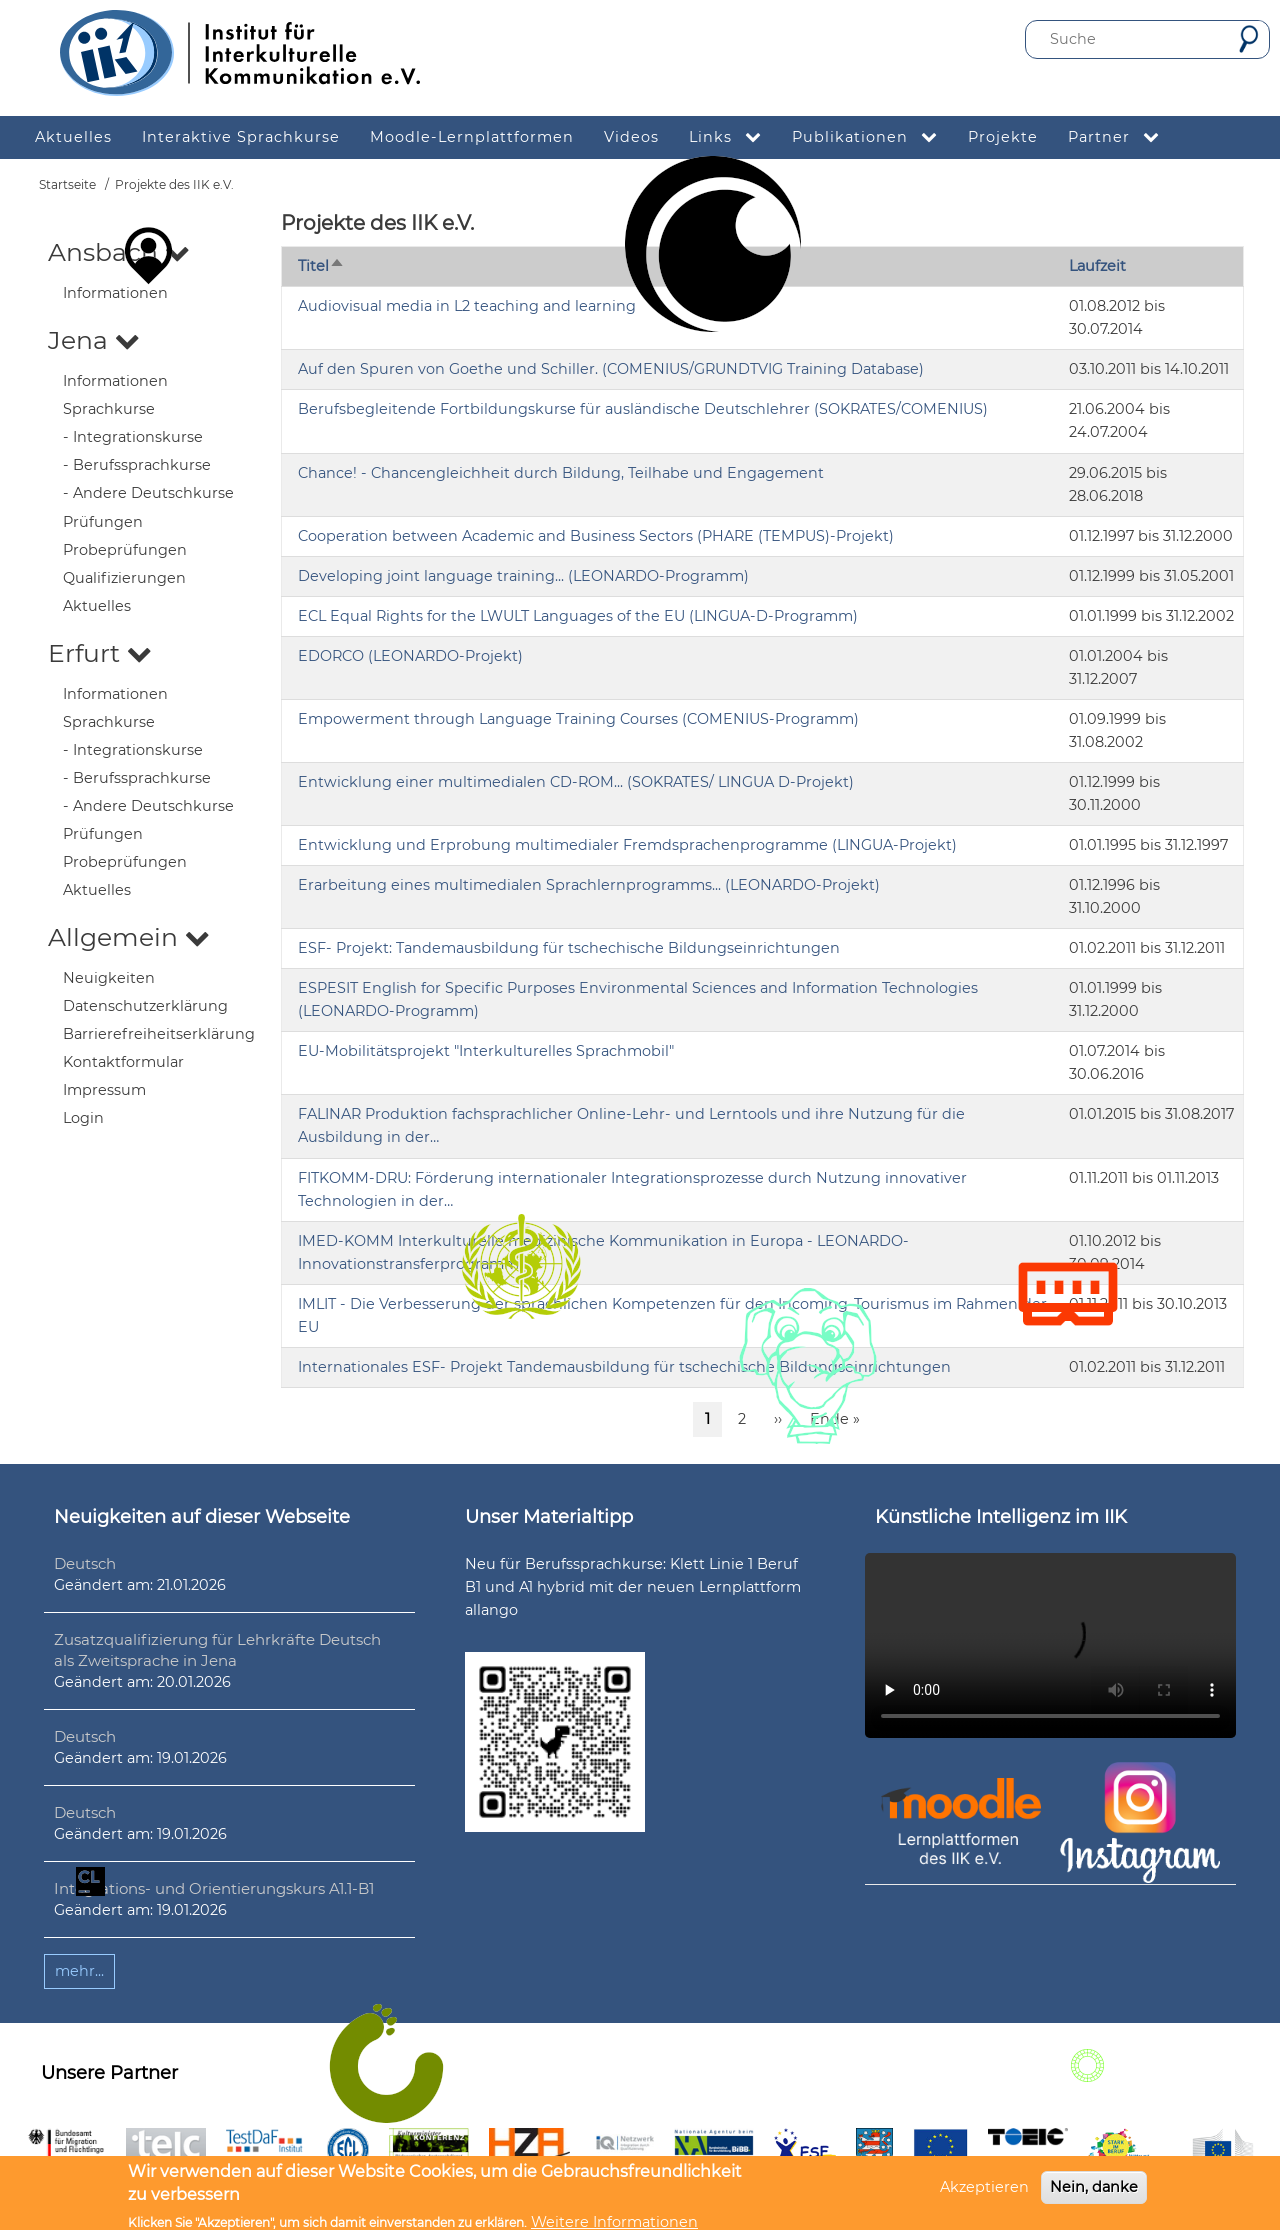 The image size is (1280, 2230). What do you see at coordinates (148, 253) in the screenshot?
I see `view a user's location on the map` at bounding box center [148, 253].